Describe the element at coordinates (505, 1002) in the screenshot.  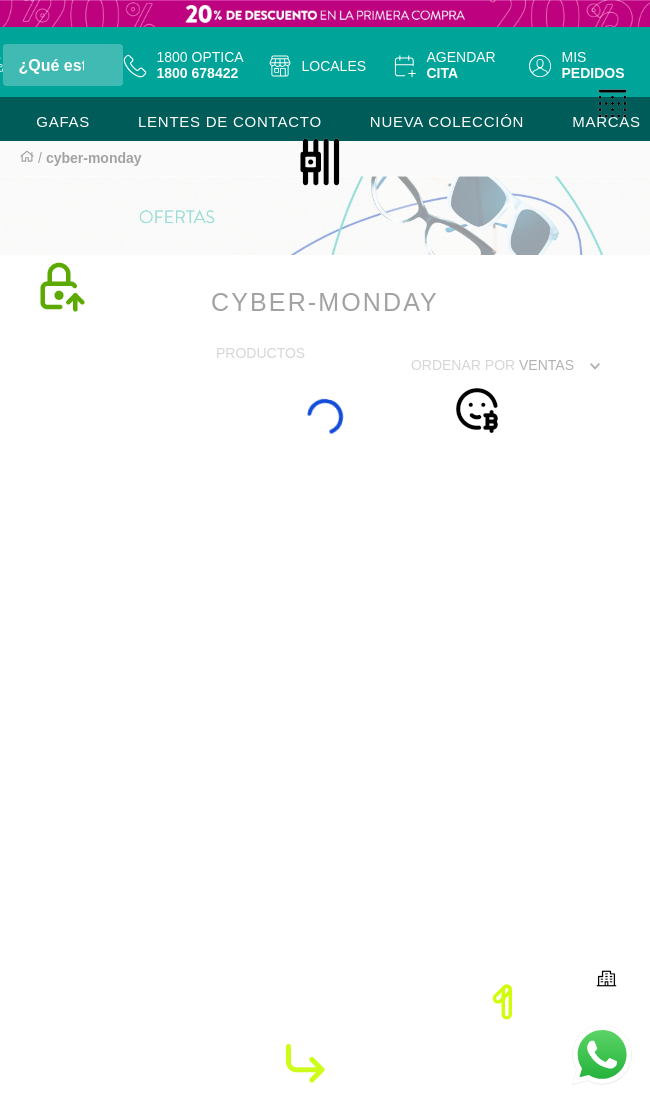
I see `access google one subscription settings` at that location.